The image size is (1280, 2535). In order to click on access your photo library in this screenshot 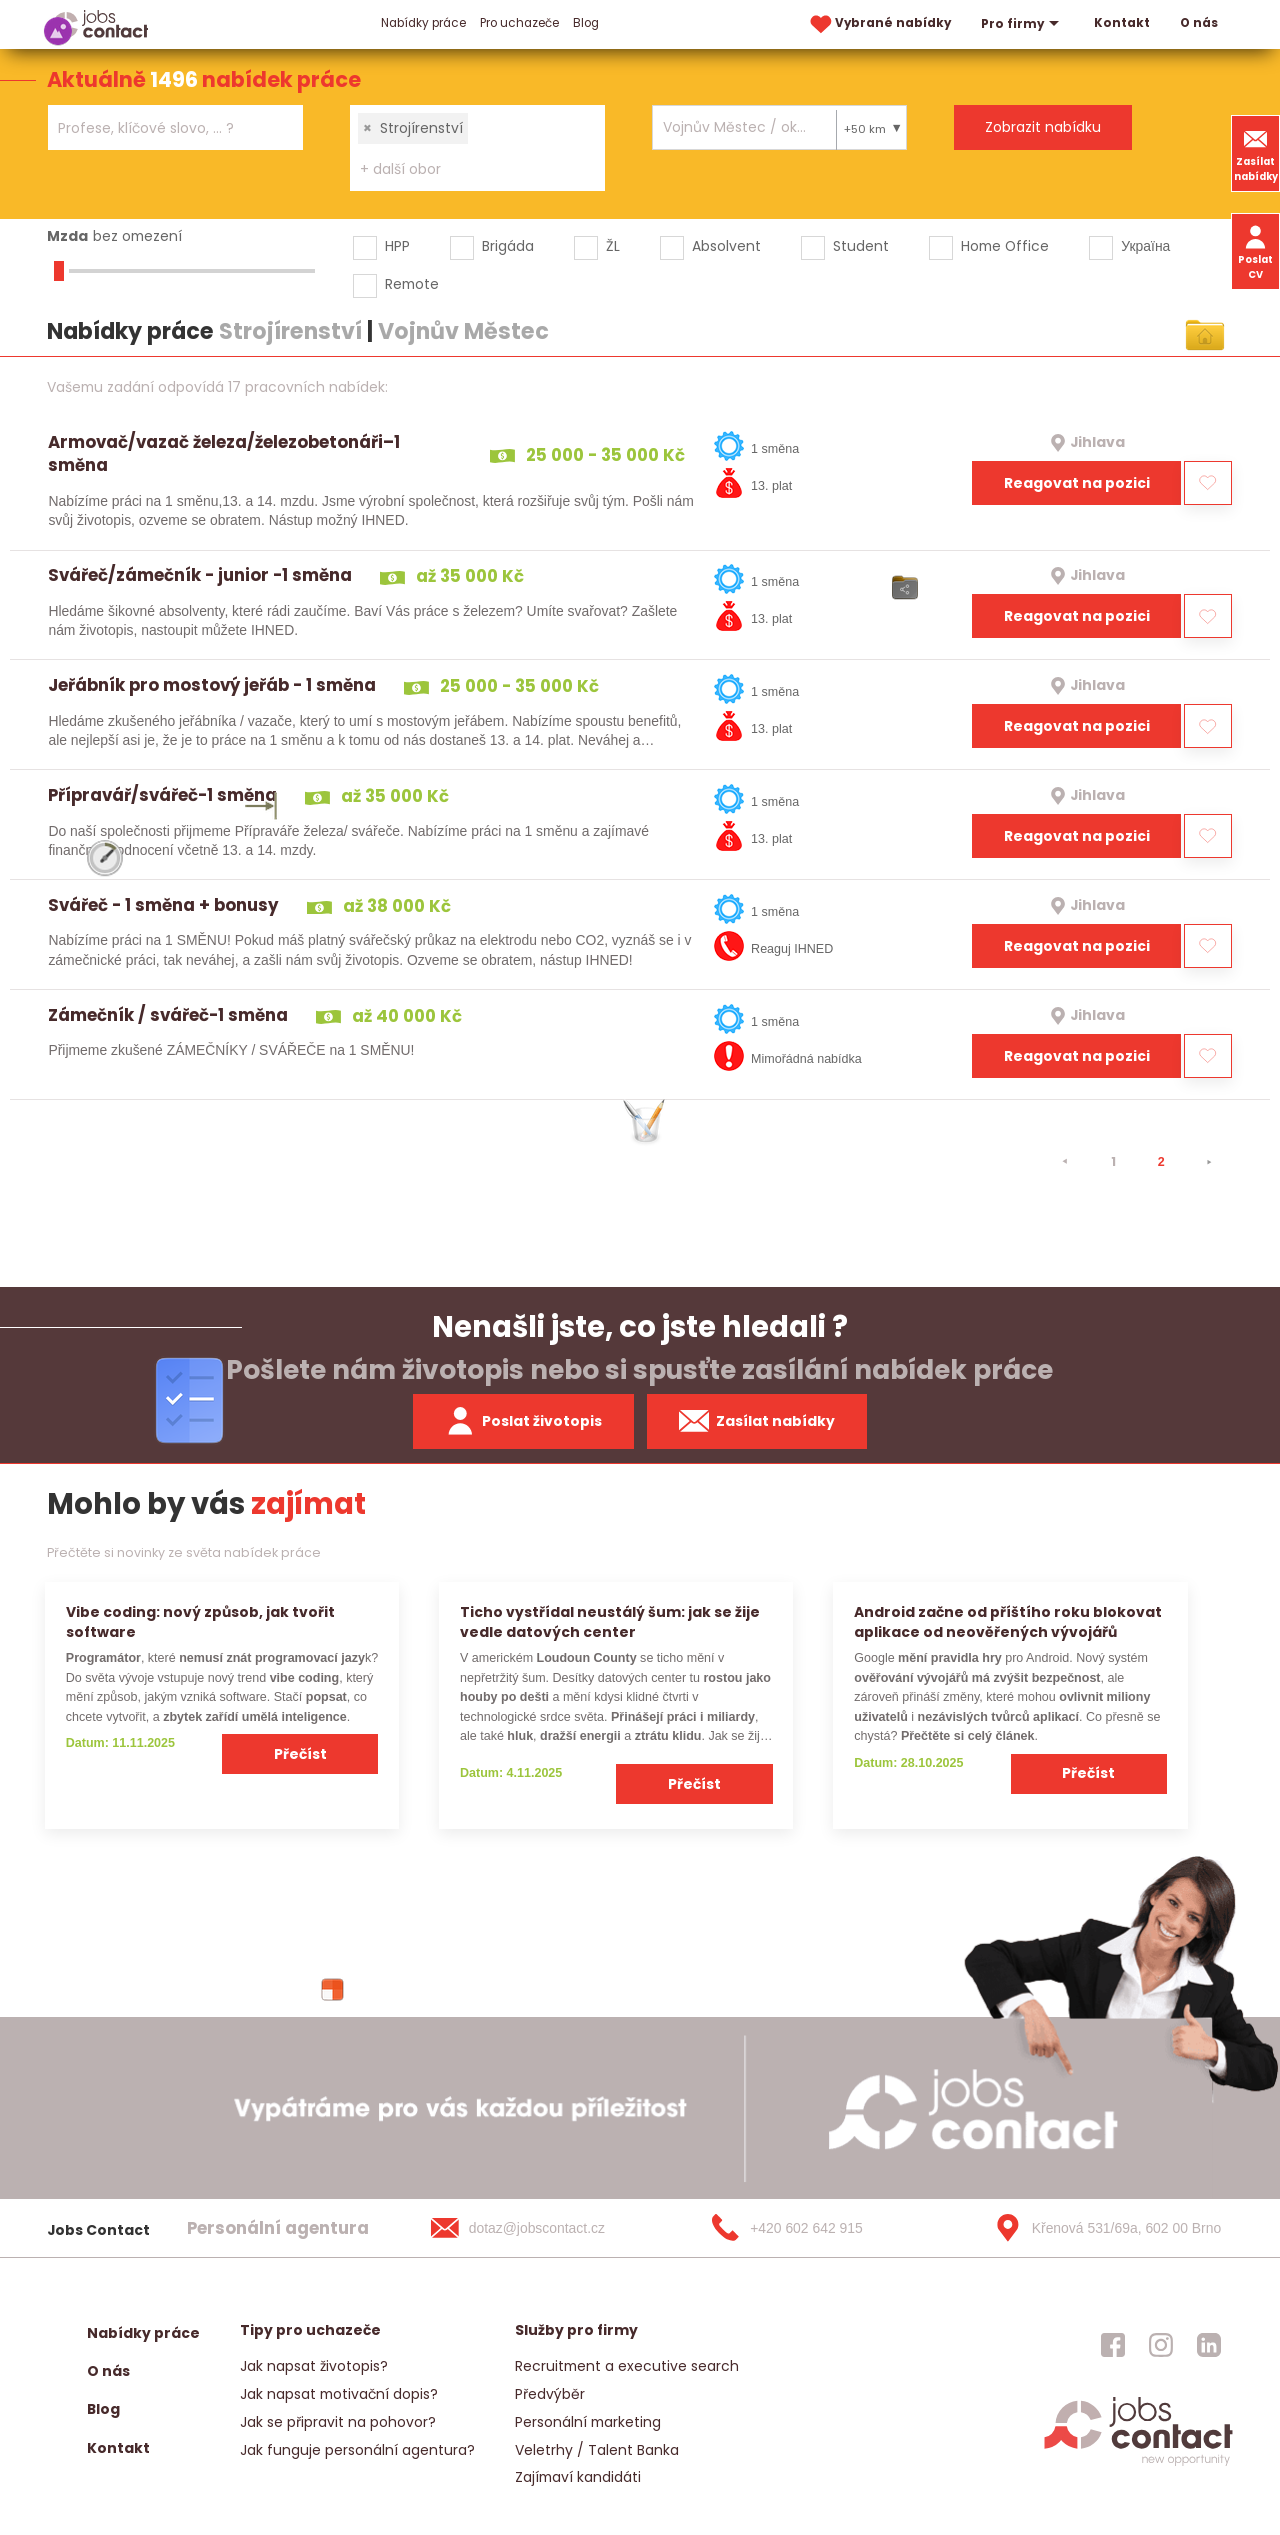, I will do `click(58, 31)`.